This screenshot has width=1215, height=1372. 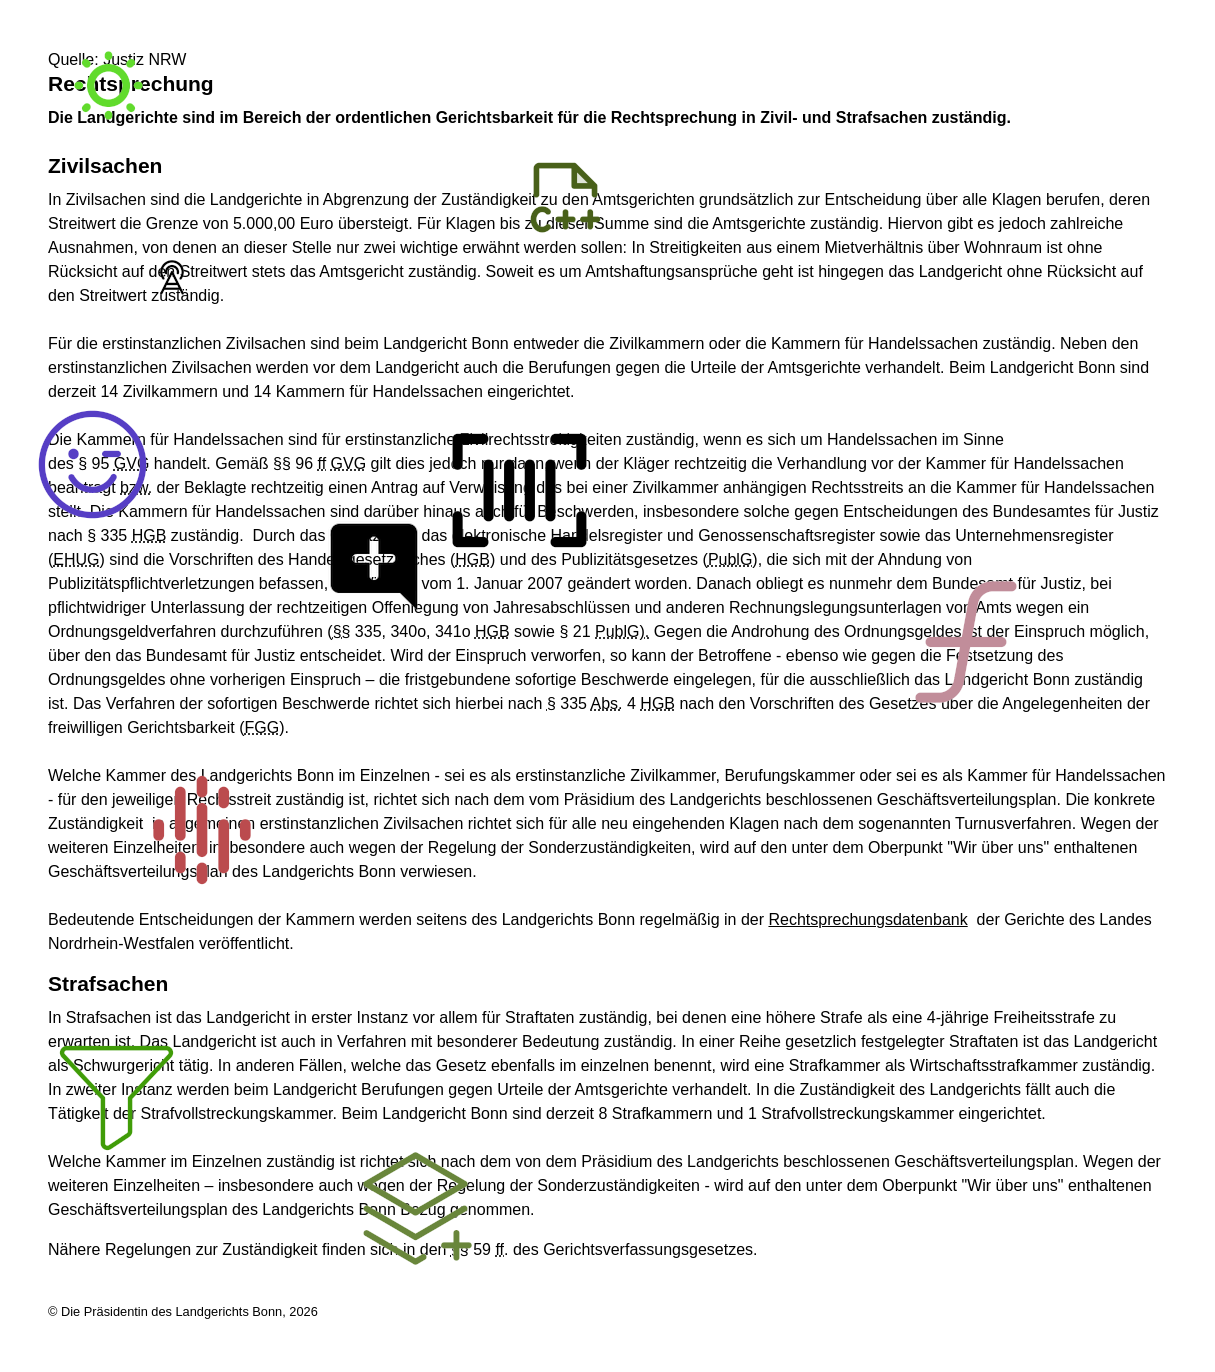 I want to click on access function or formula editor, so click(x=966, y=642).